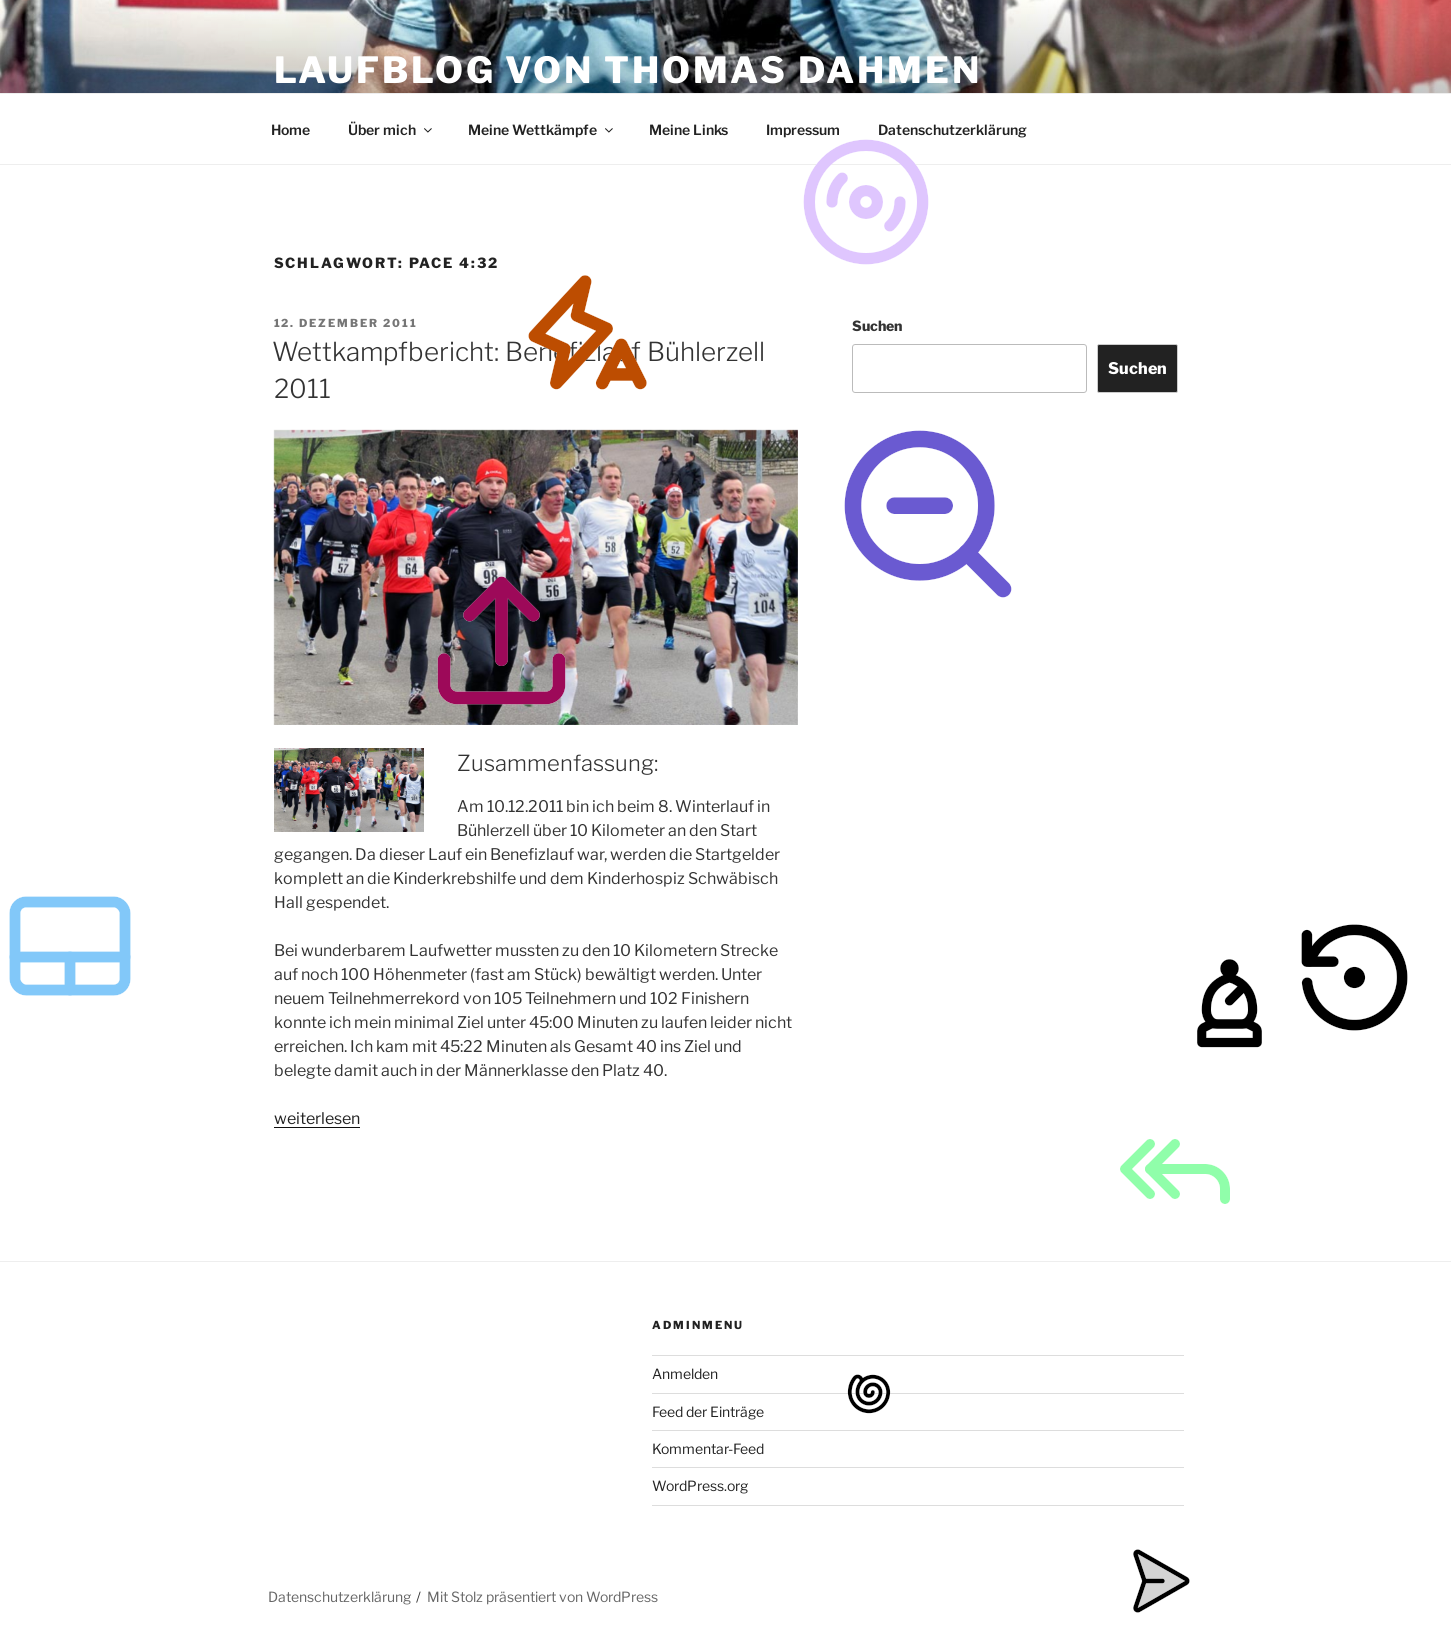 The width and height of the screenshot is (1451, 1643). I want to click on auto-enhance or quick optimize content, so click(585, 336).